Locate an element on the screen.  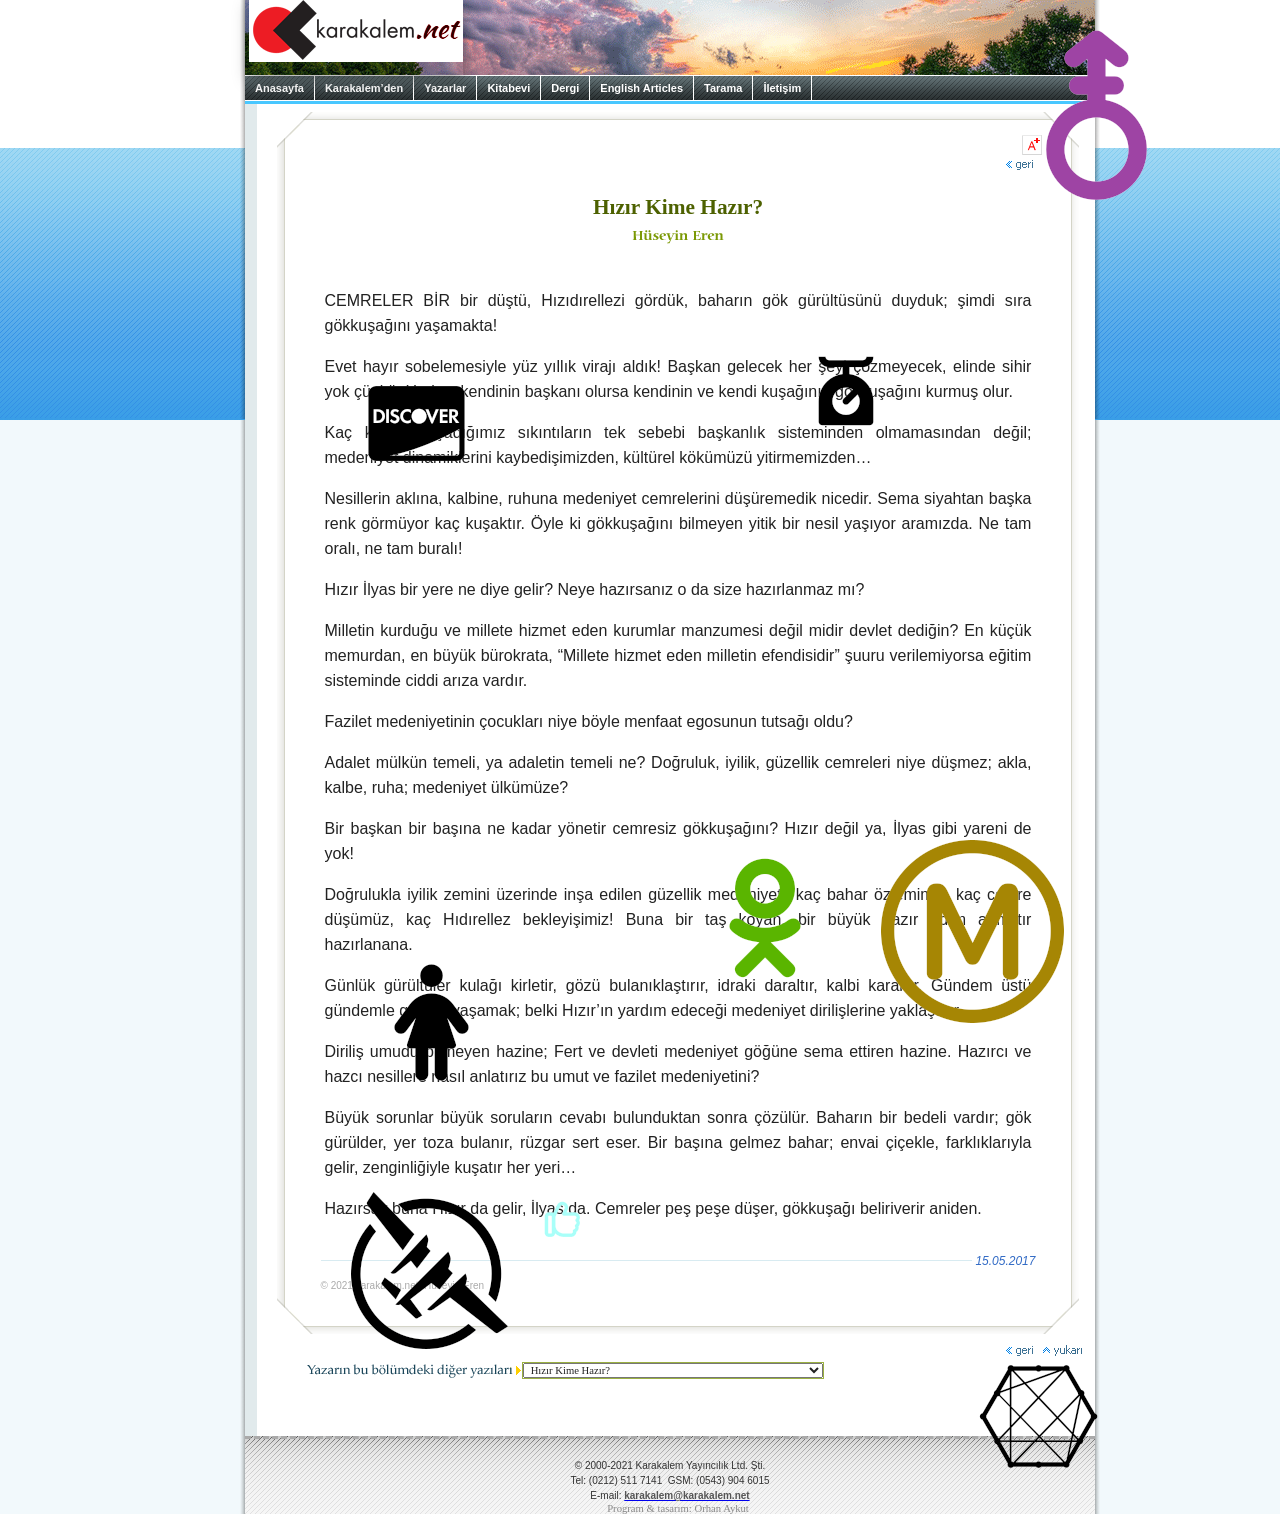
indicates male with upward stroke gender symbol is located at coordinates (1096, 117).